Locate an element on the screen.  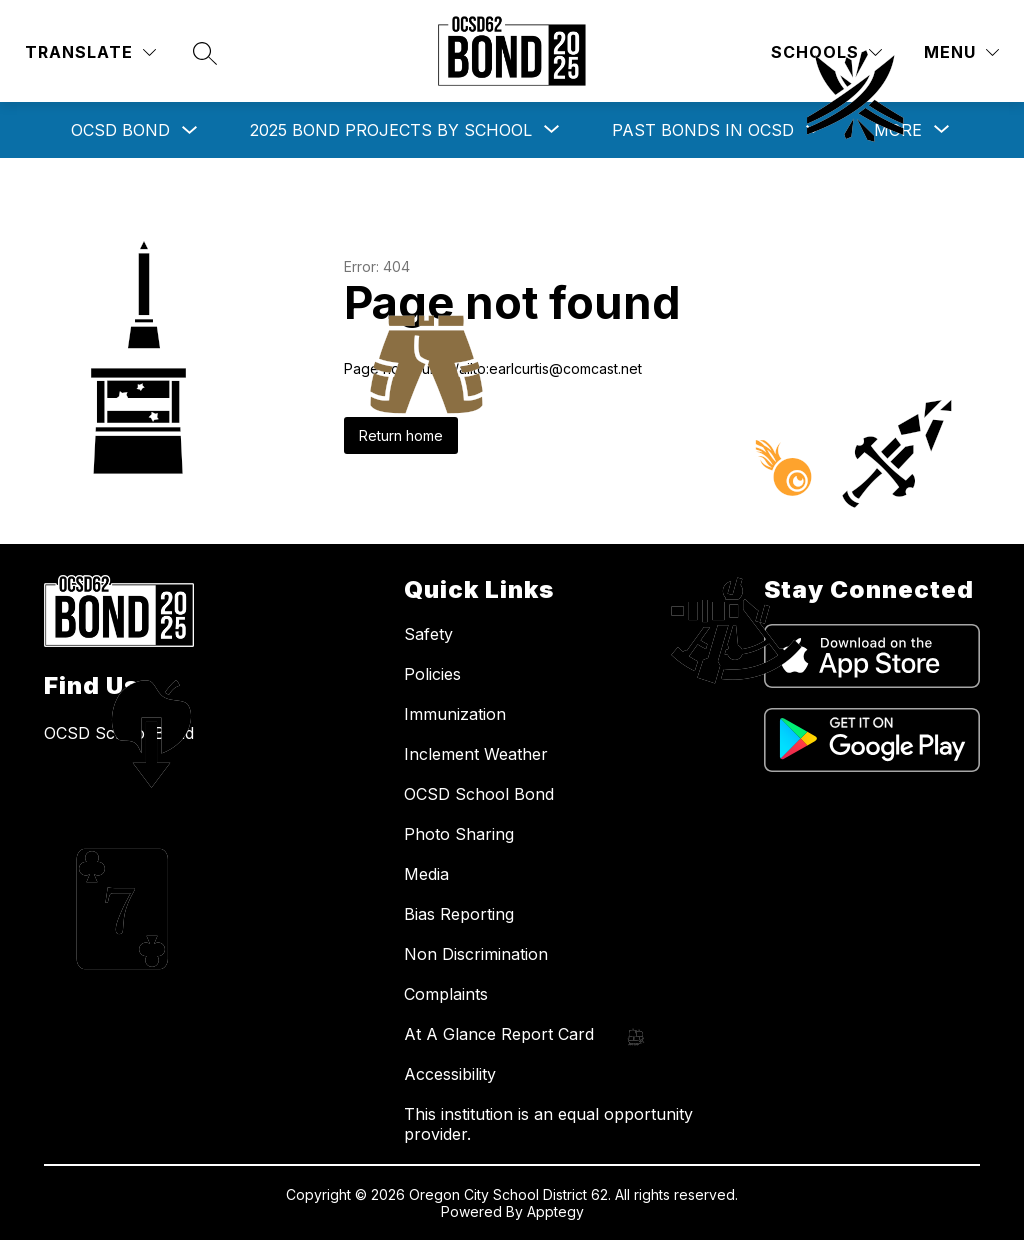
indicates gravitational force or physics simulation is located at coordinates (151, 733).